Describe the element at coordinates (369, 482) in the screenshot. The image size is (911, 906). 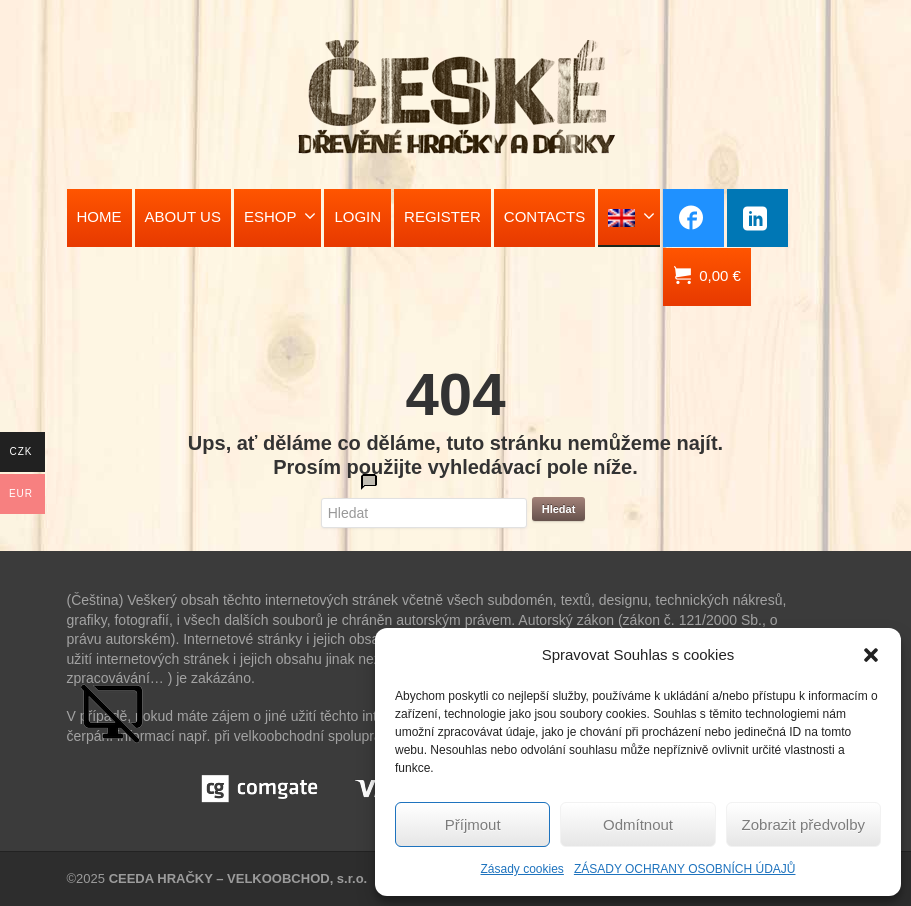
I see `open chat or messaging` at that location.